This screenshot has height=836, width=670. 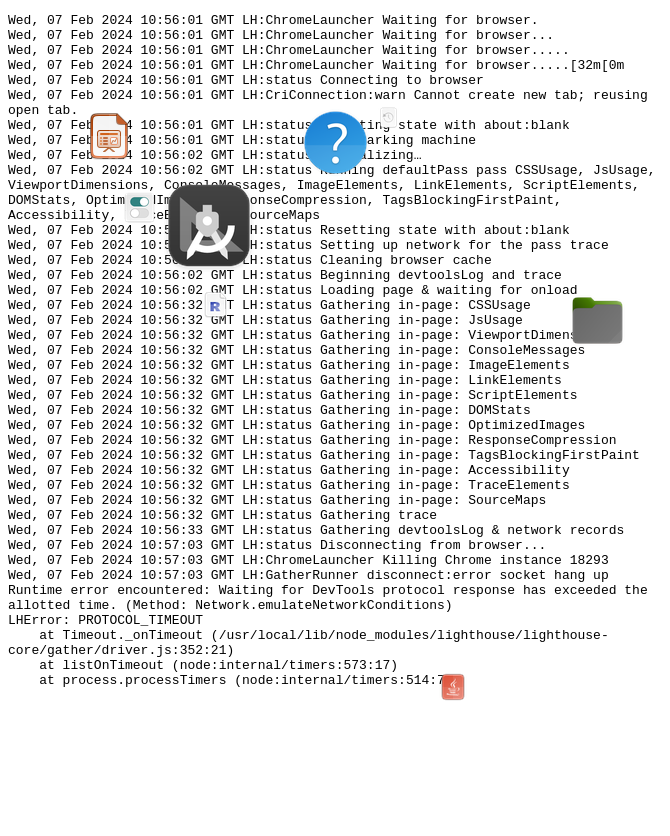 I want to click on indicates a java source code file, so click(x=453, y=687).